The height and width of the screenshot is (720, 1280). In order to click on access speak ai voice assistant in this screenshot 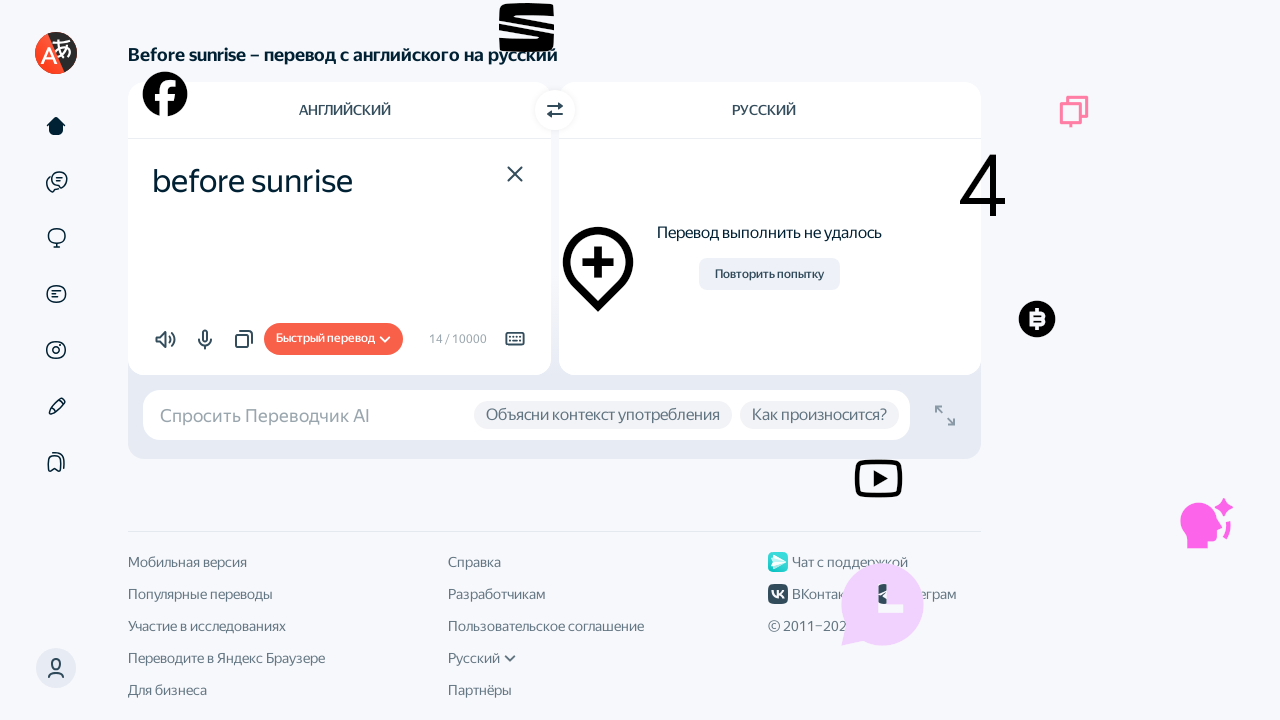, I will do `click(1205, 525)`.